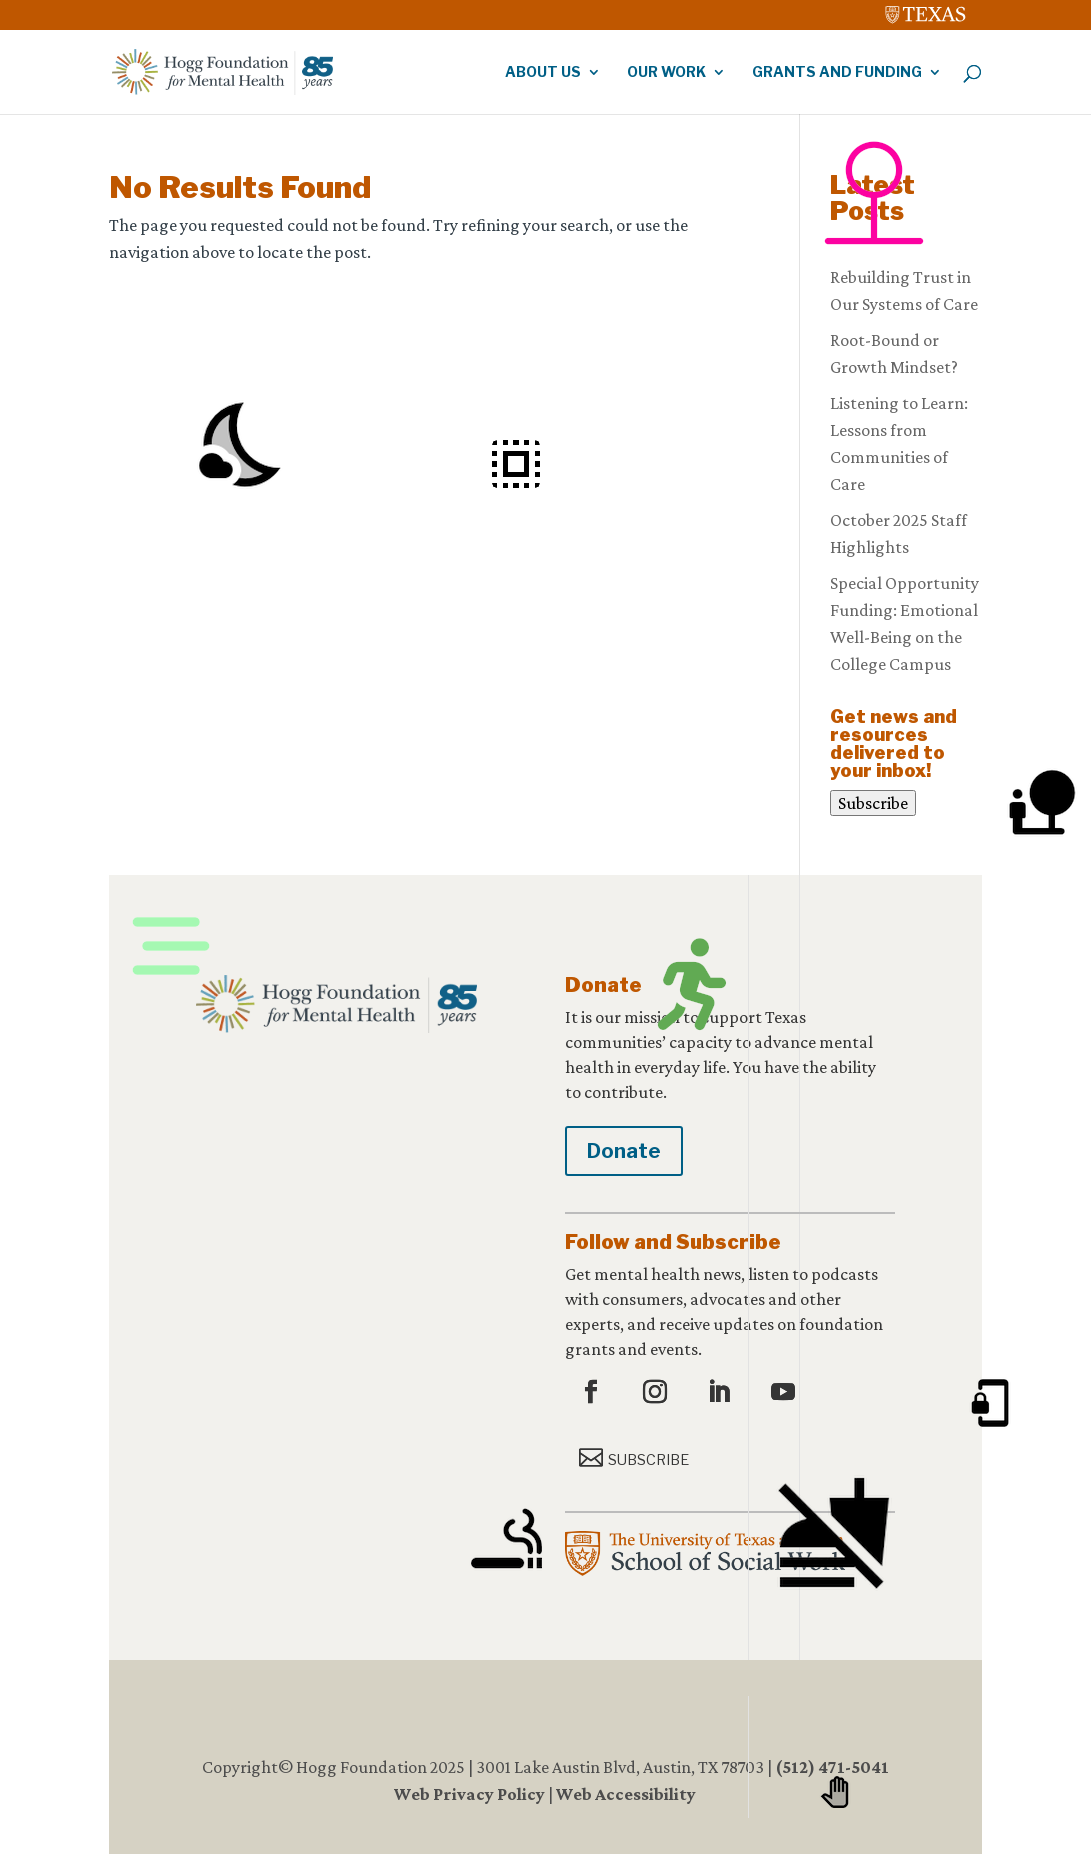  What do you see at coordinates (834, 1532) in the screenshot?
I see `indicates food is not allowed in this area` at bounding box center [834, 1532].